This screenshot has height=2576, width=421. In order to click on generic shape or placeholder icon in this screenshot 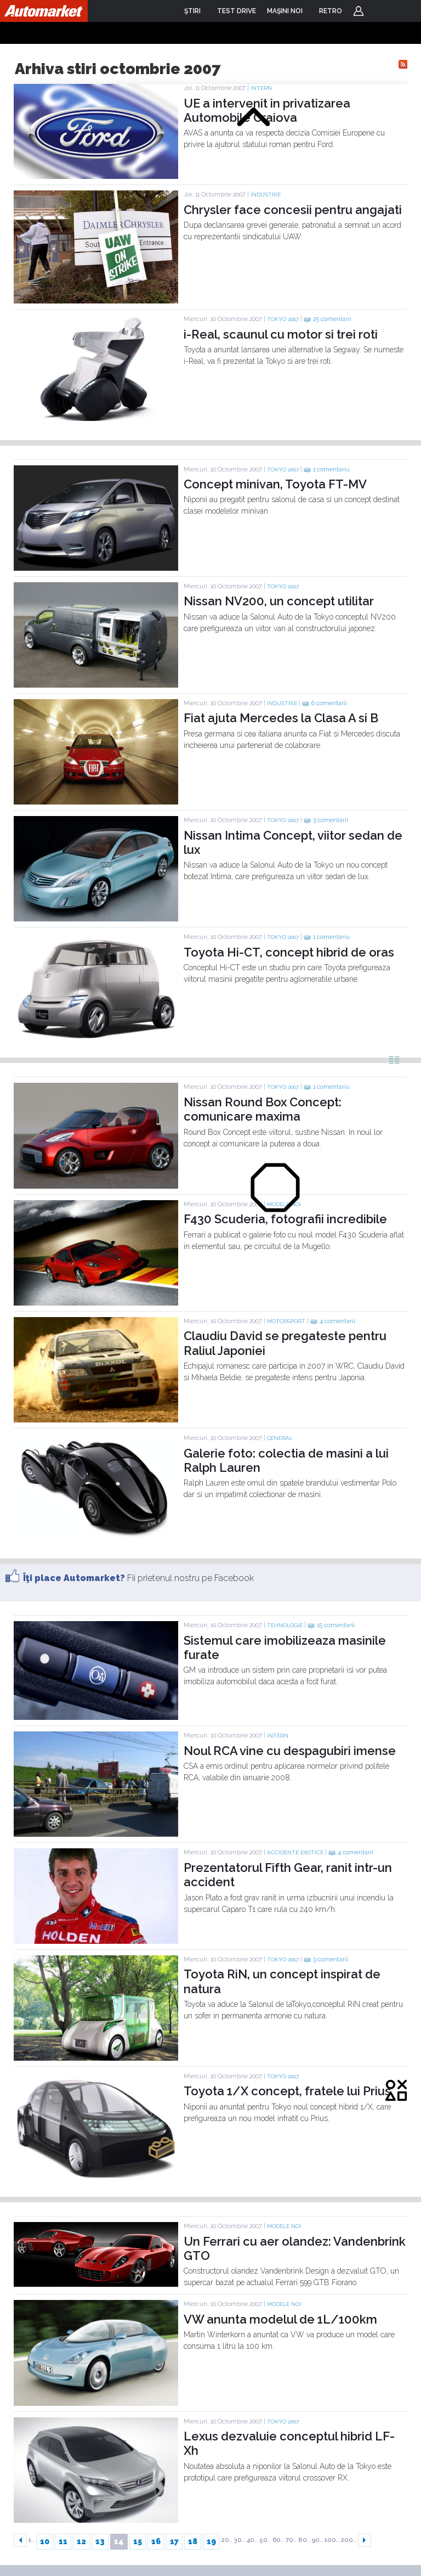, I will do `click(275, 1188)`.